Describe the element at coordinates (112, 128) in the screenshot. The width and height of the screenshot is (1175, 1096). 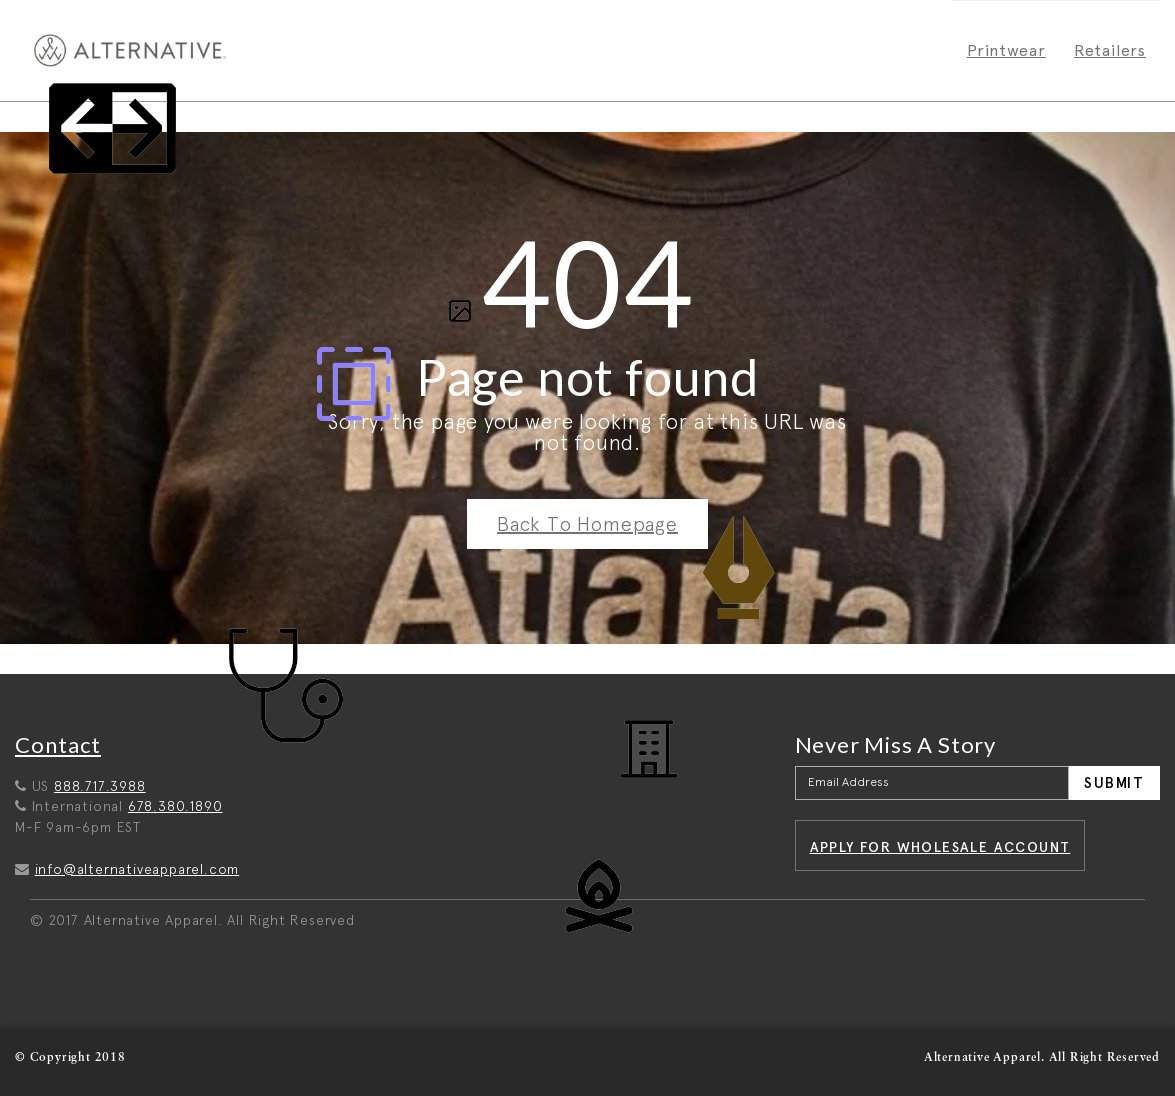
I see `toggle between true/false boolean values` at that location.